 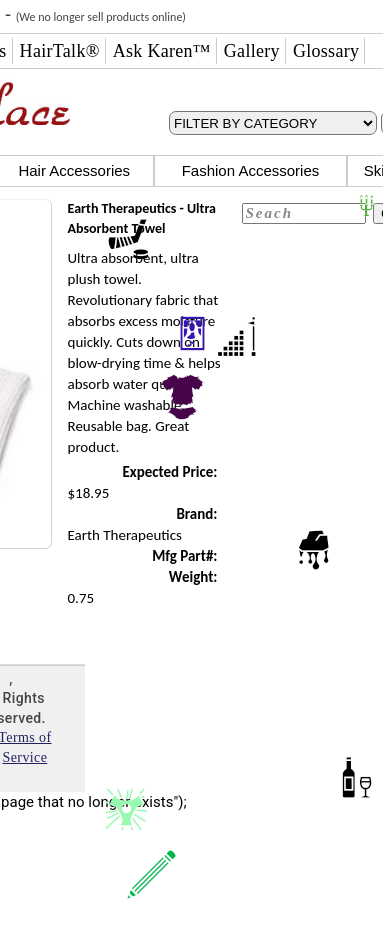 I want to click on equip fur armor or primitive clothing, so click(x=182, y=397).